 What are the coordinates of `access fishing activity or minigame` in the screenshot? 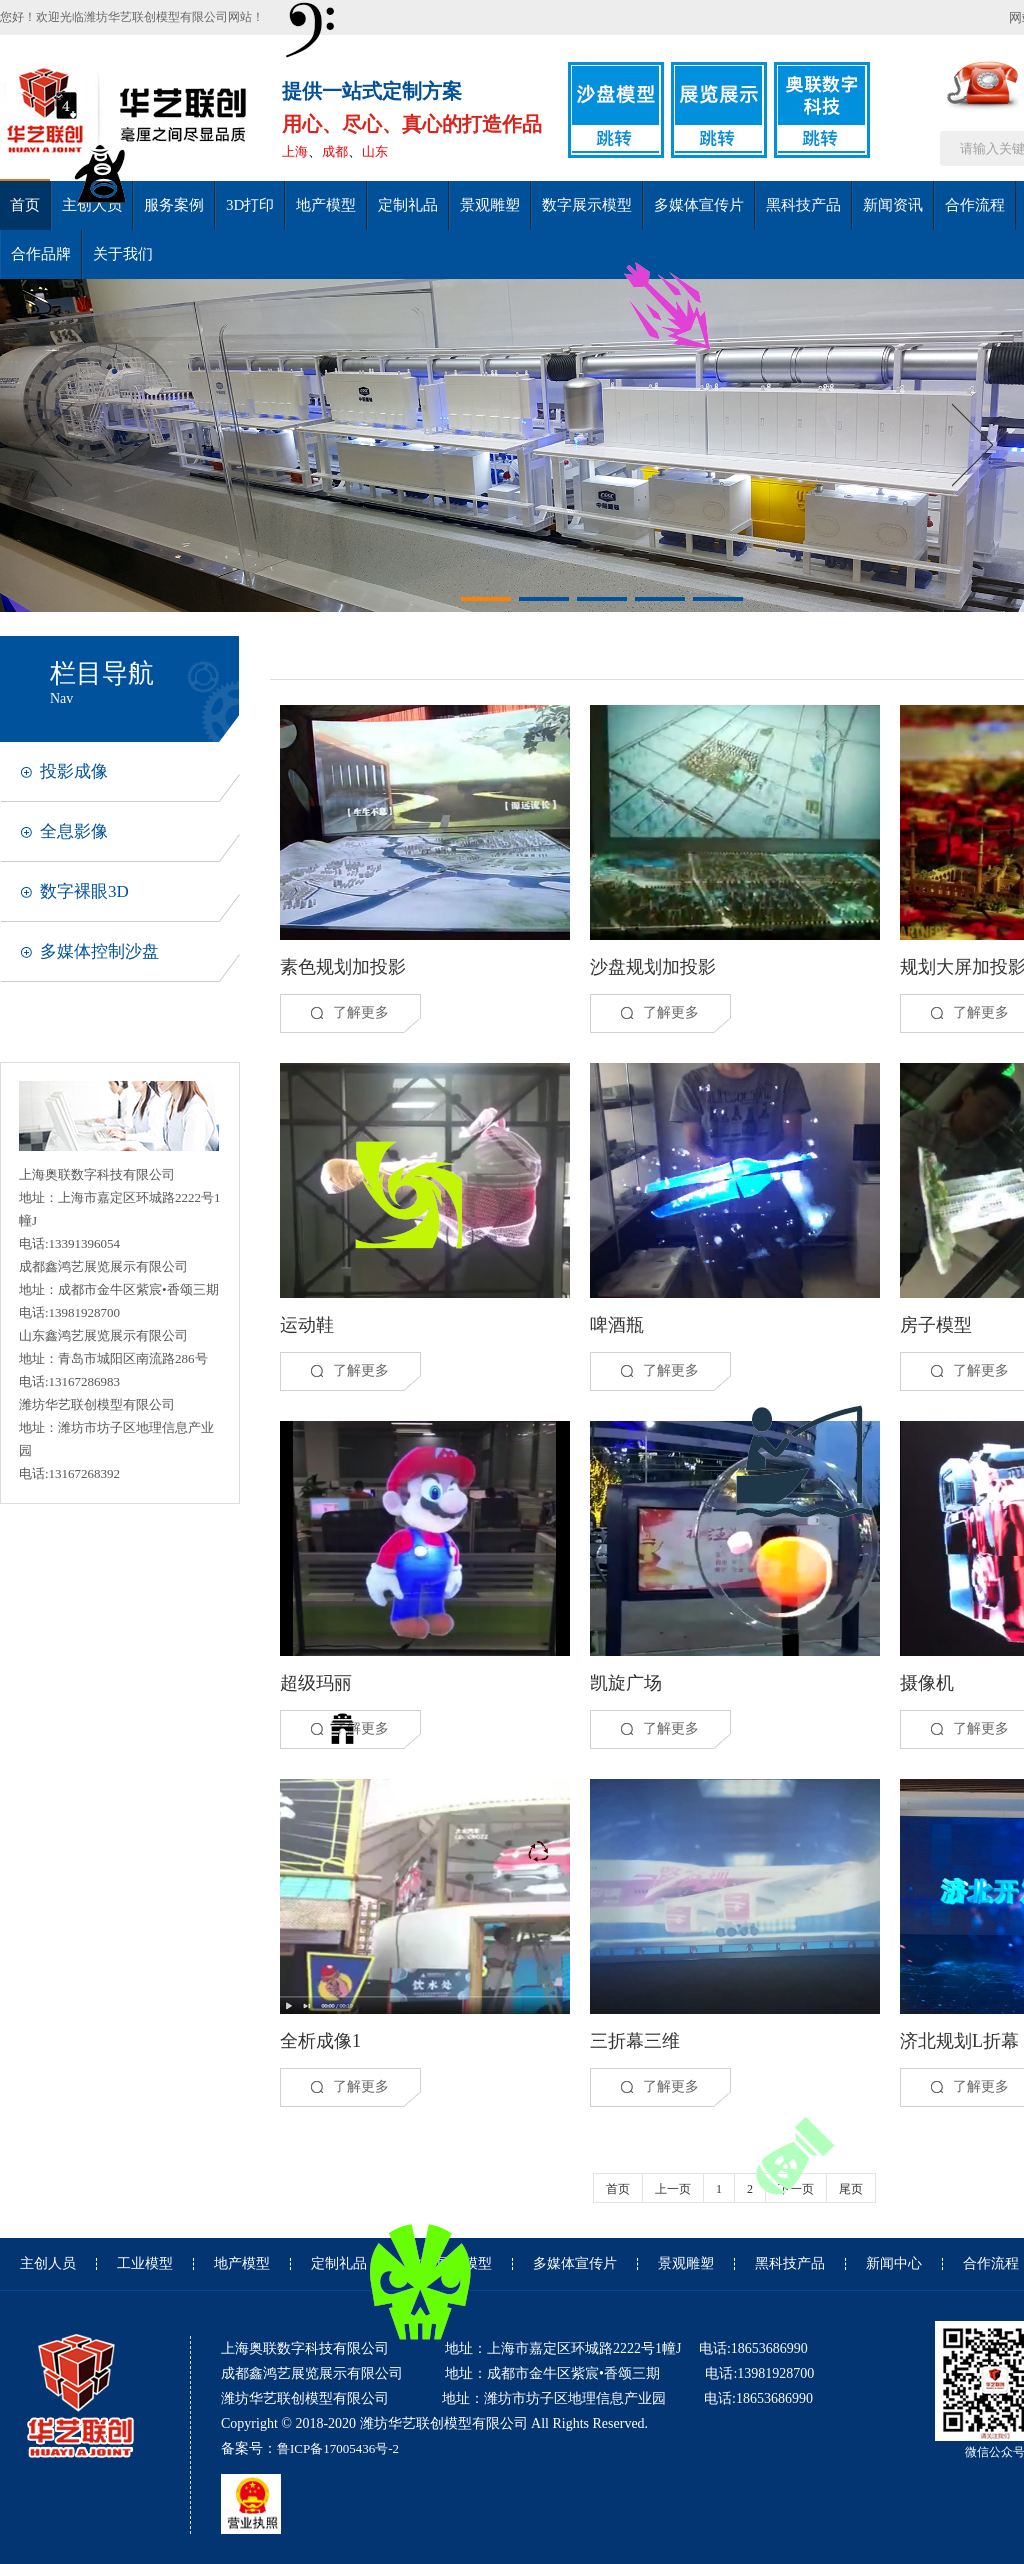 It's located at (804, 1461).